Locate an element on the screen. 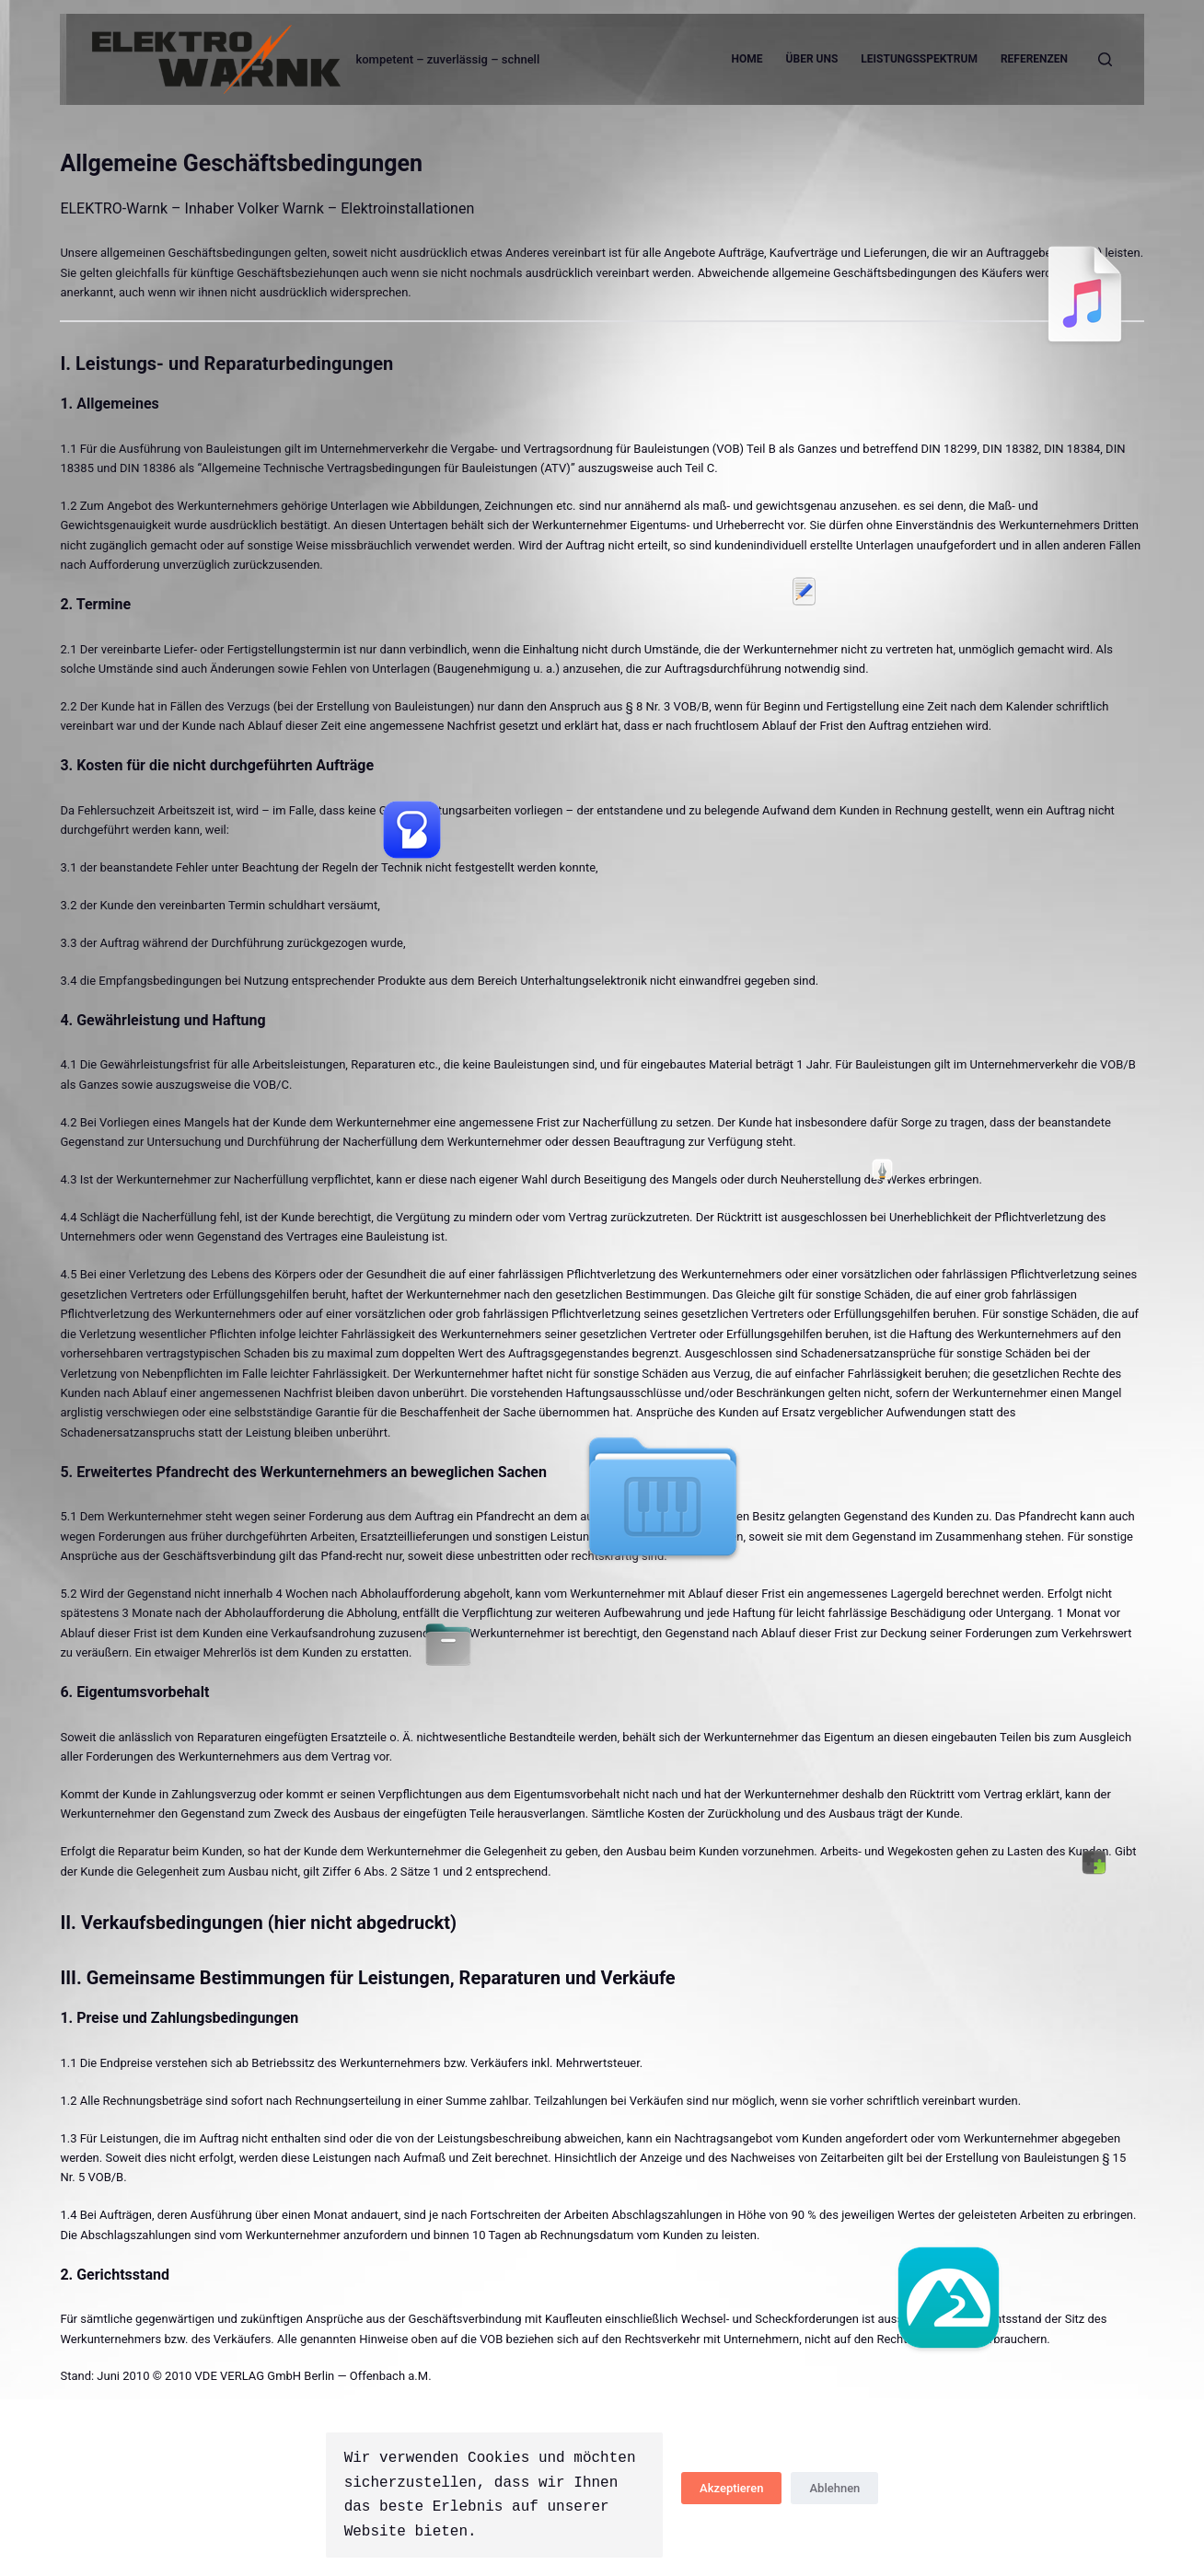 This screenshot has height=2576, width=1204. generic audio file icon is located at coordinates (1084, 295).